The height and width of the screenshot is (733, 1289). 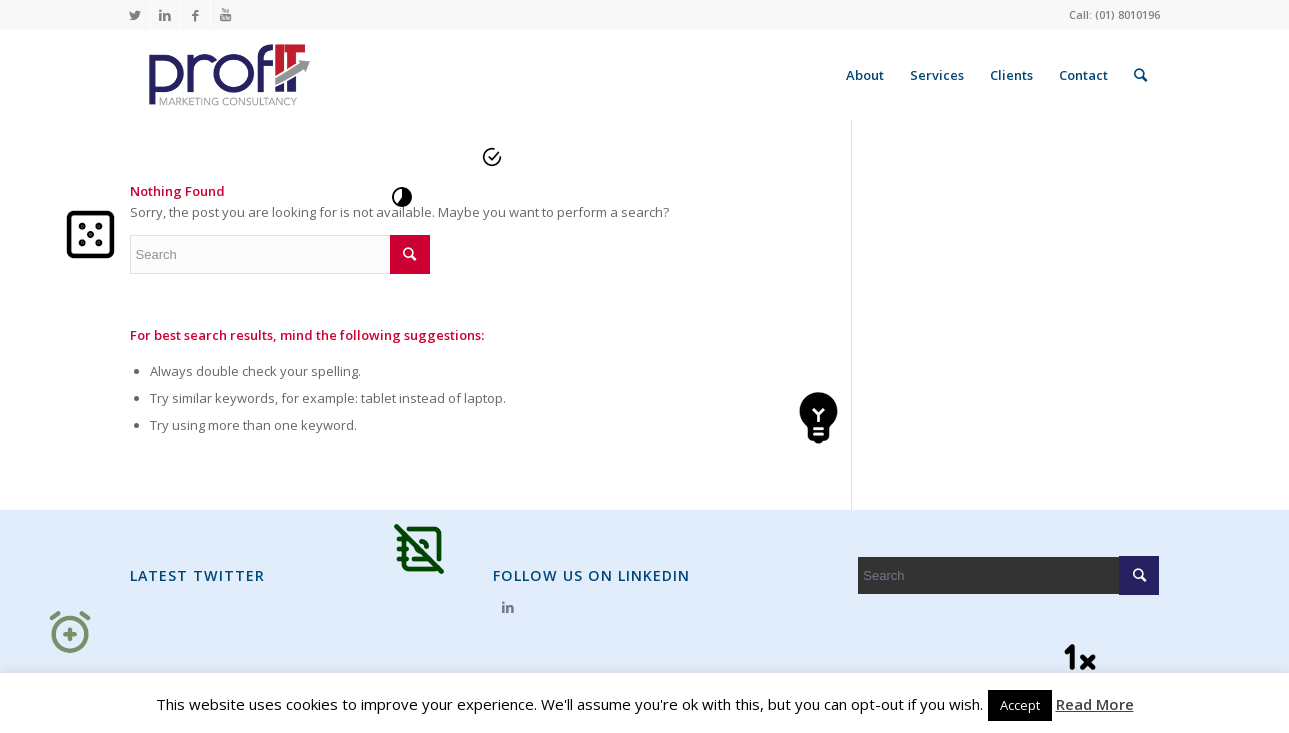 What do you see at coordinates (402, 197) in the screenshot?
I see `indicates 60% progress or completion` at bounding box center [402, 197].